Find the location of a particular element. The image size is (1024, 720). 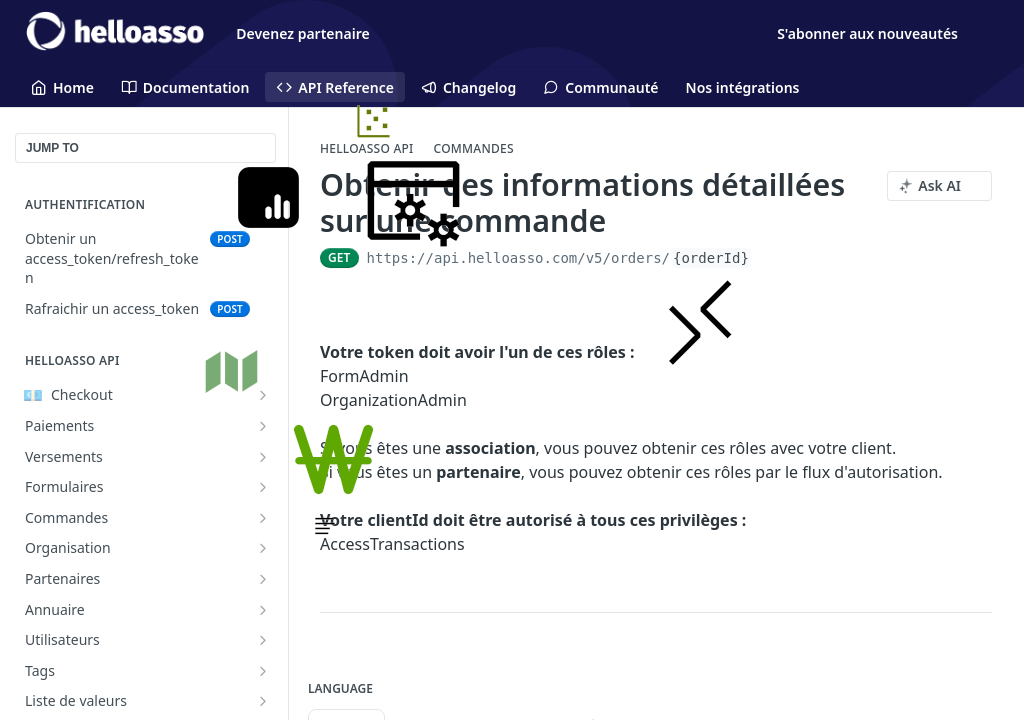

open map view is located at coordinates (231, 371).